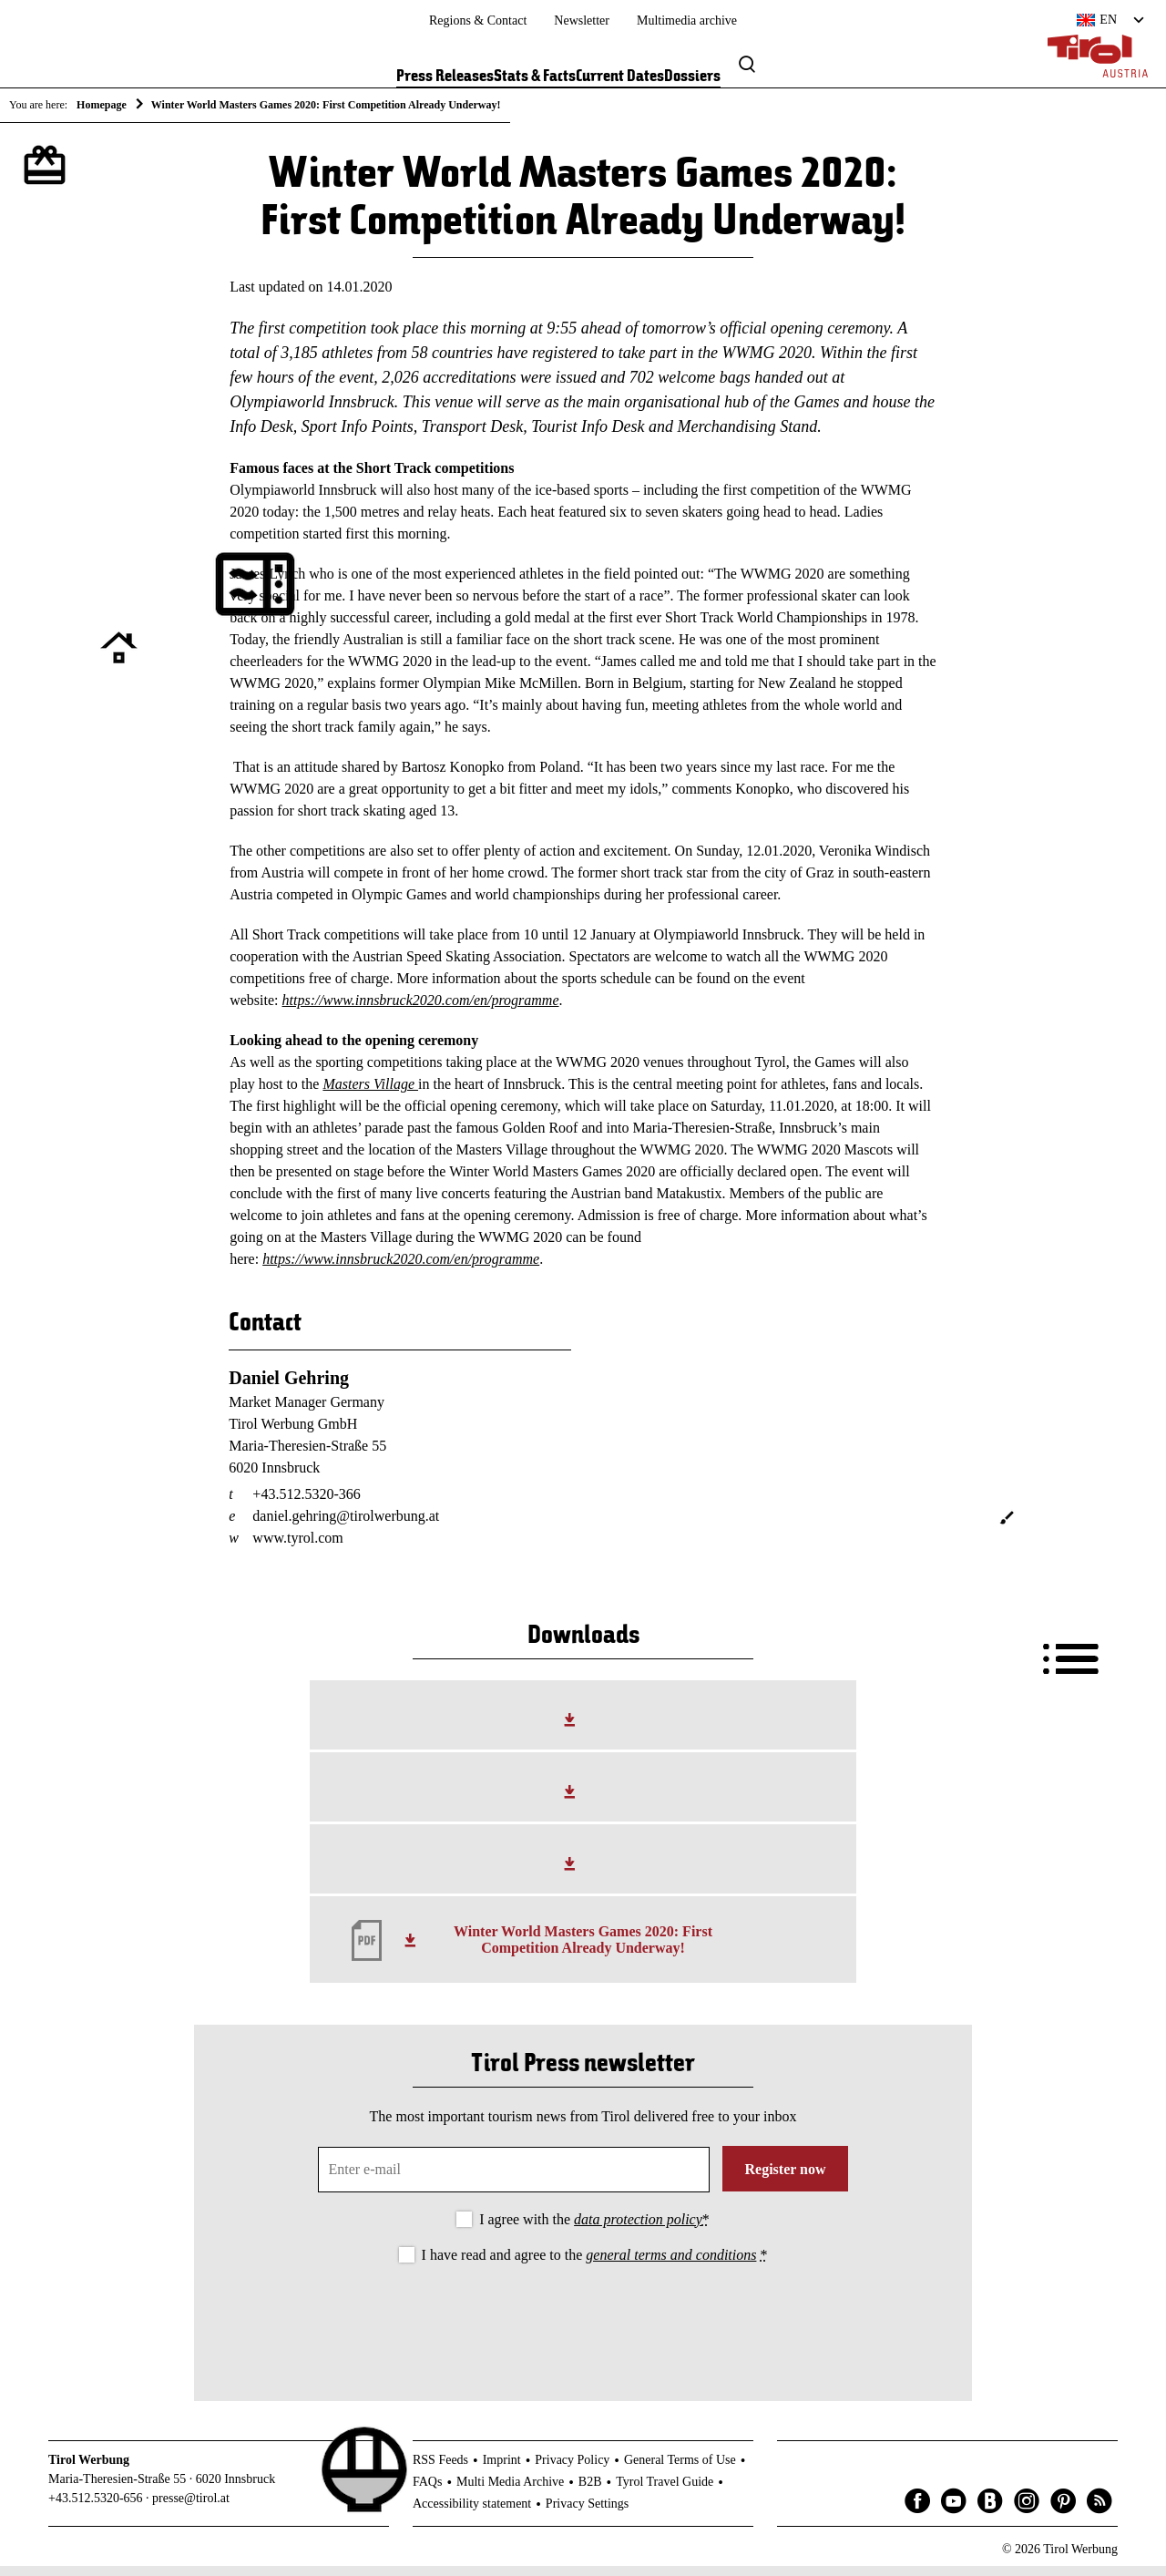  Describe the element at coordinates (1070, 1658) in the screenshot. I see `view items in list format` at that location.